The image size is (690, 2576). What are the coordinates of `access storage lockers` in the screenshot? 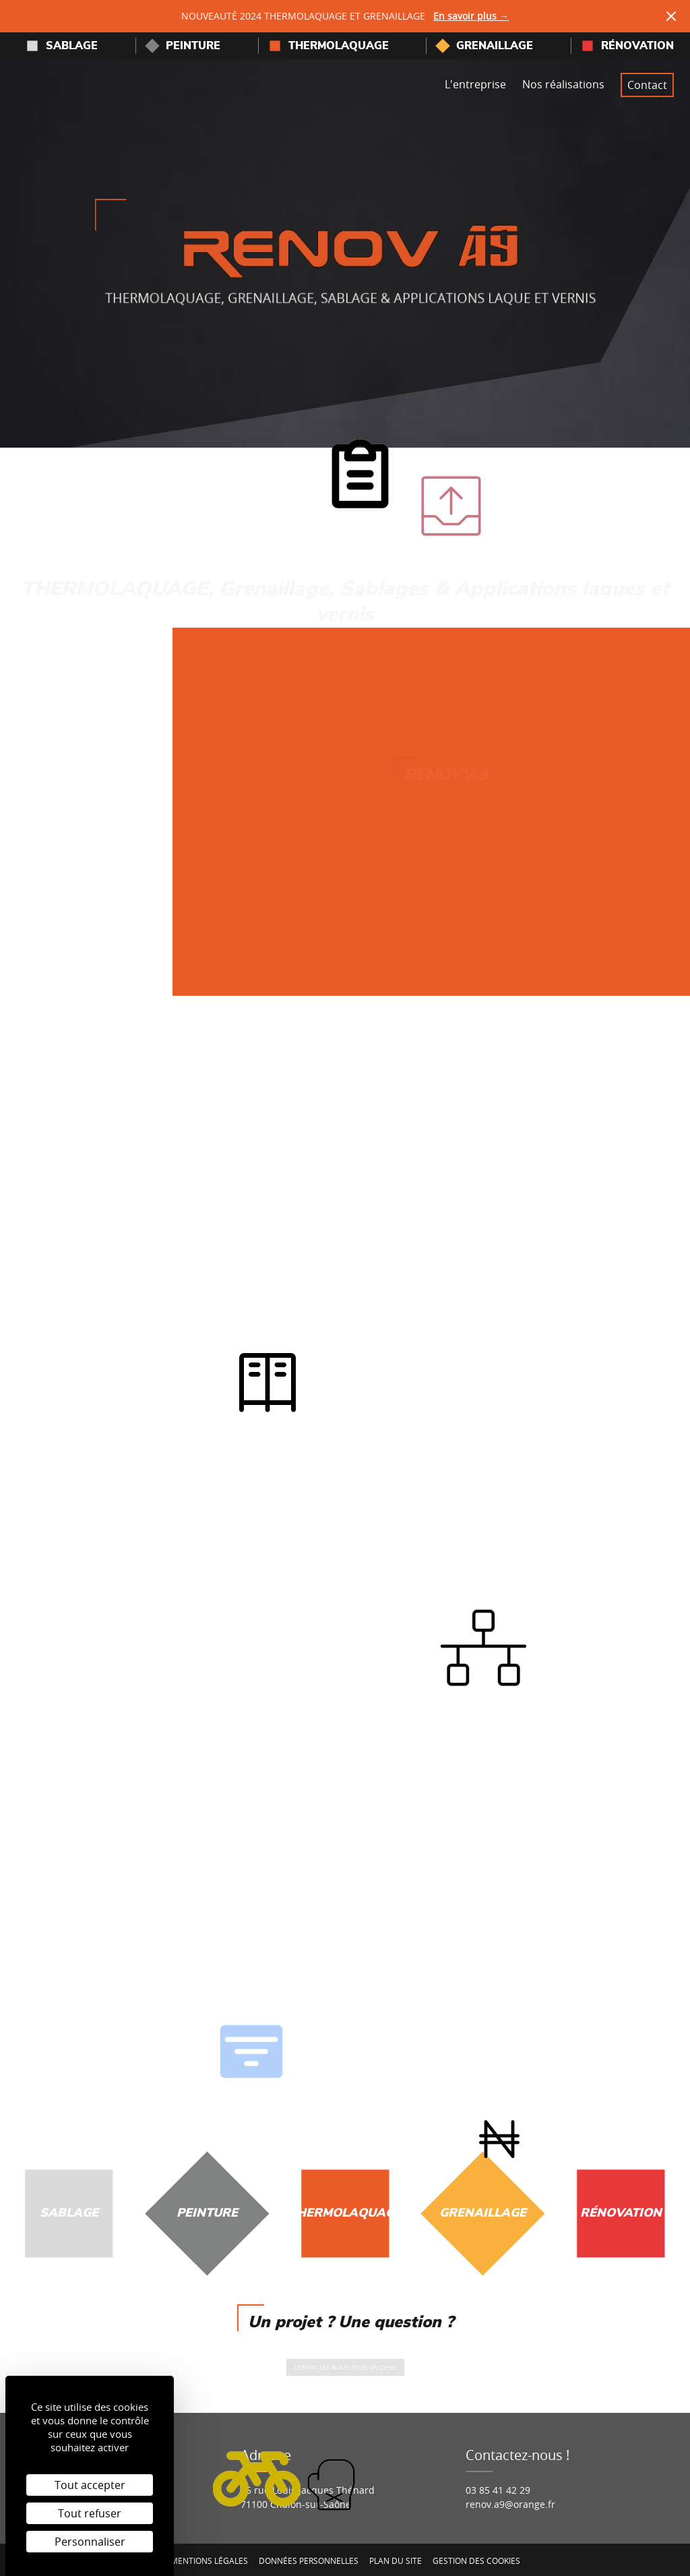 It's located at (268, 1381).